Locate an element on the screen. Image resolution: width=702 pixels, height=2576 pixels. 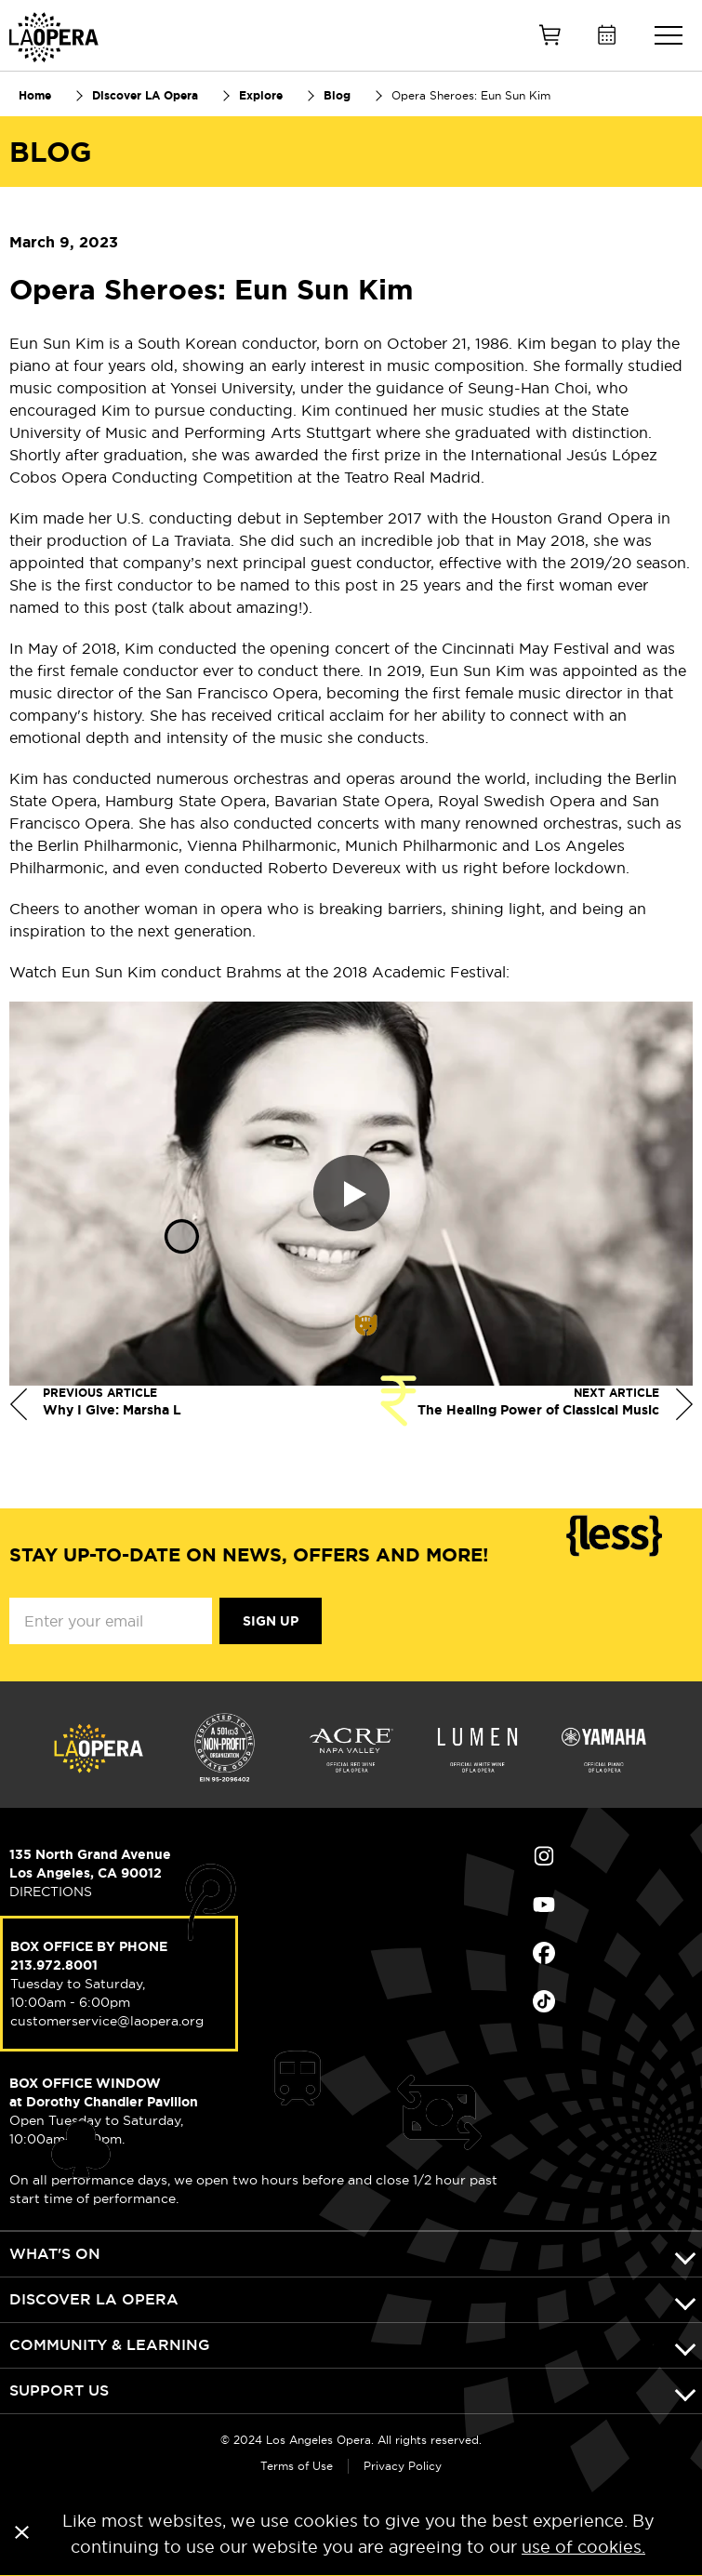
view price or amount in indian rupees is located at coordinates (398, 1401).